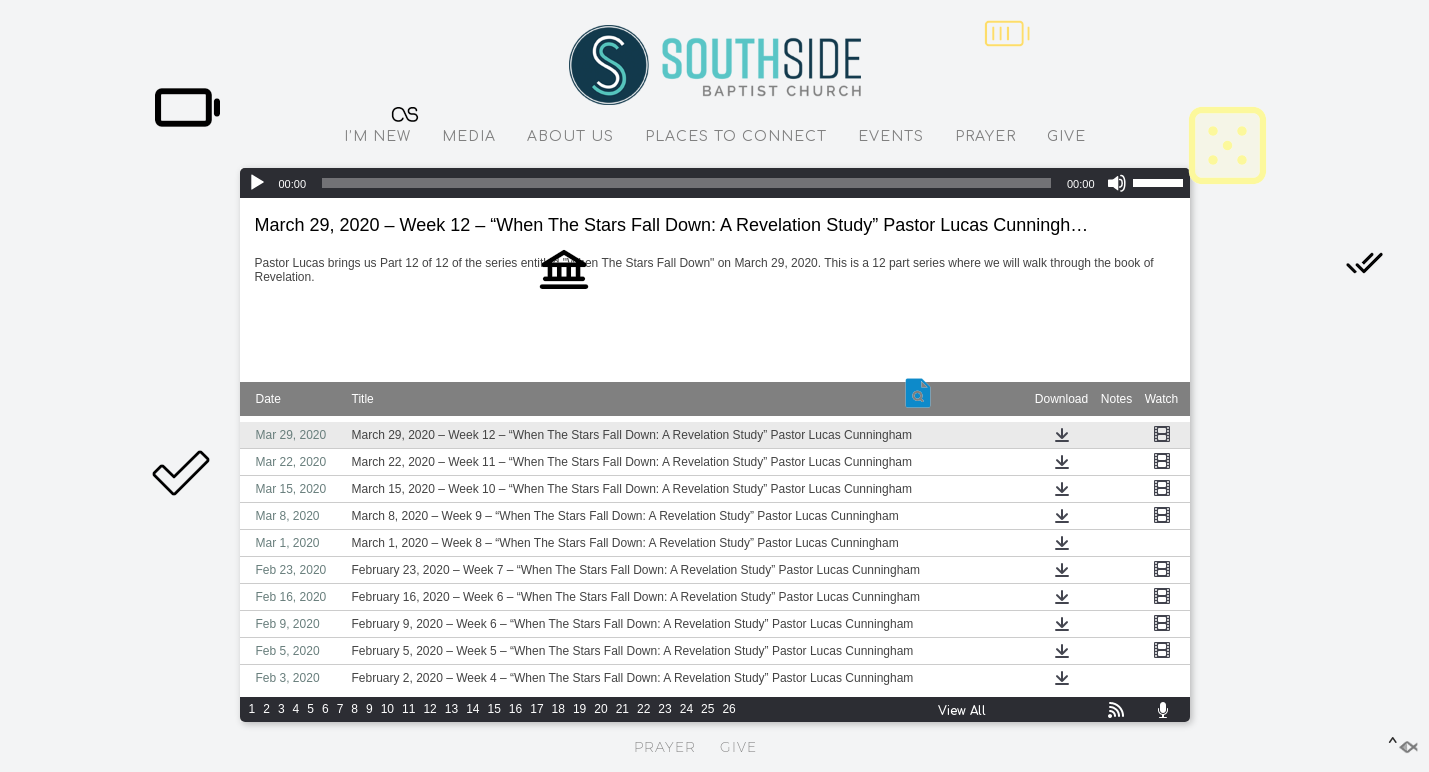 The image size is (1429, 772). What do you see at coordinates (1227, 145) in the screenshot?
I see `indicates a random or chance-based action` at bounding box center [1227, 145].